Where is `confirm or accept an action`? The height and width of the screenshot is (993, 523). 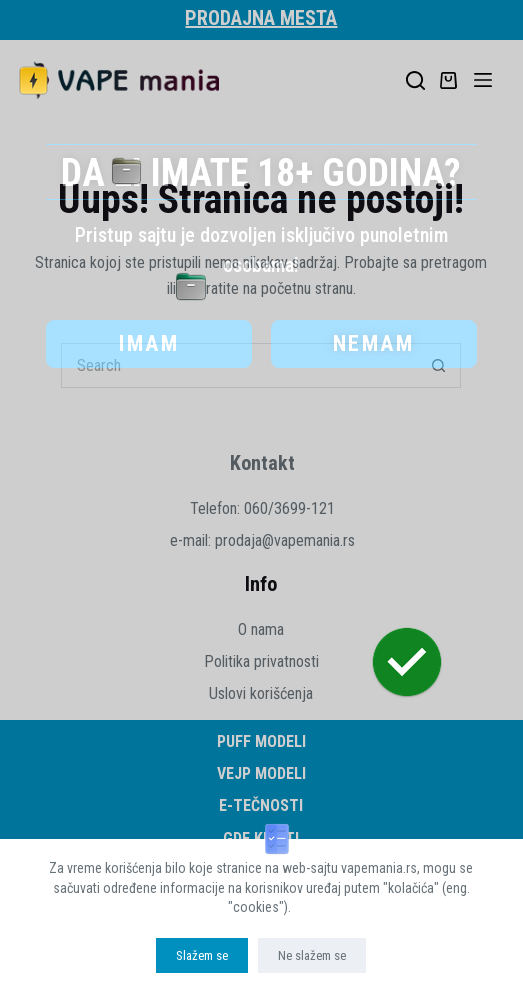 confirm or accept an action is located at coordinates (407, 662).